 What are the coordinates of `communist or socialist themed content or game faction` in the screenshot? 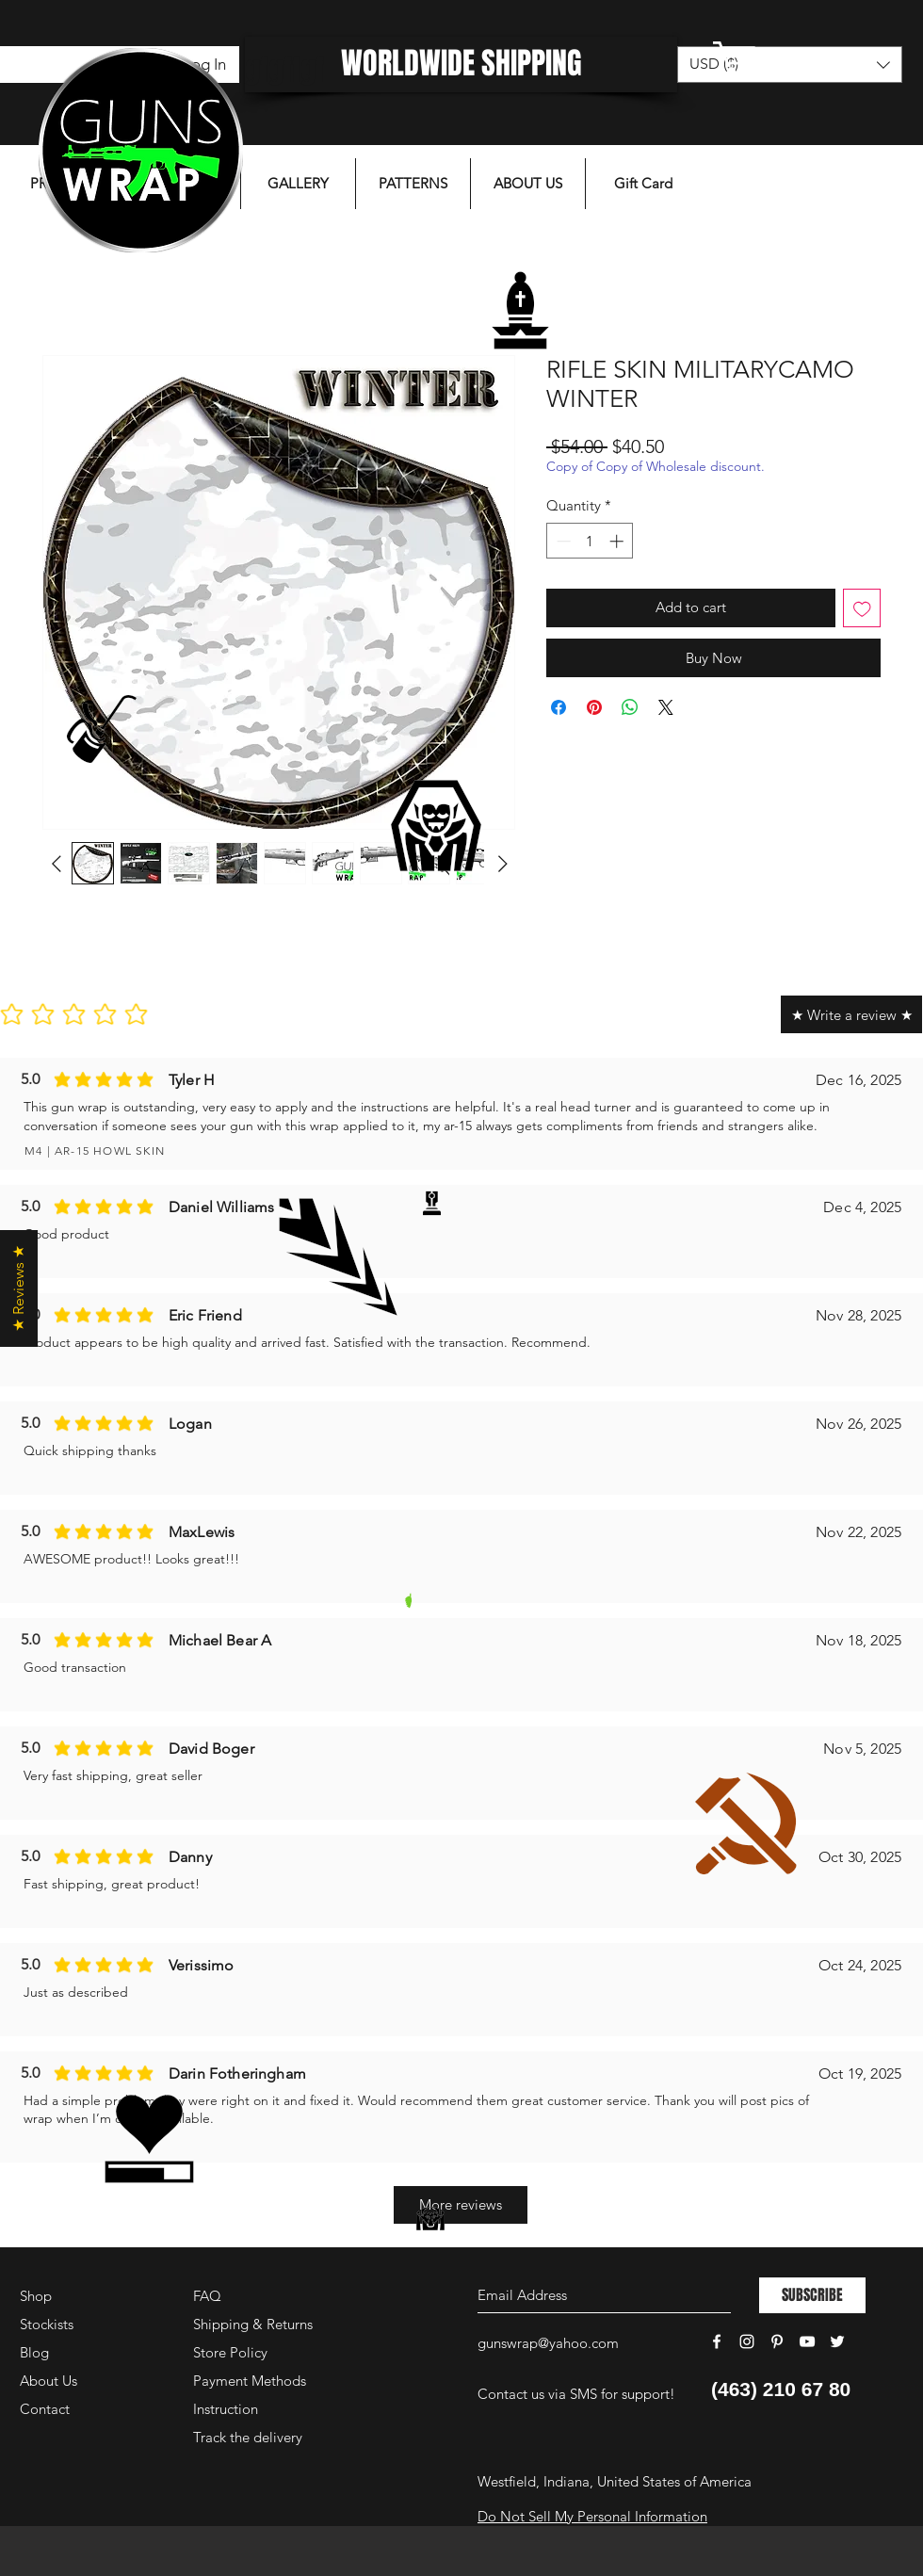 It's located at (746, 1823).